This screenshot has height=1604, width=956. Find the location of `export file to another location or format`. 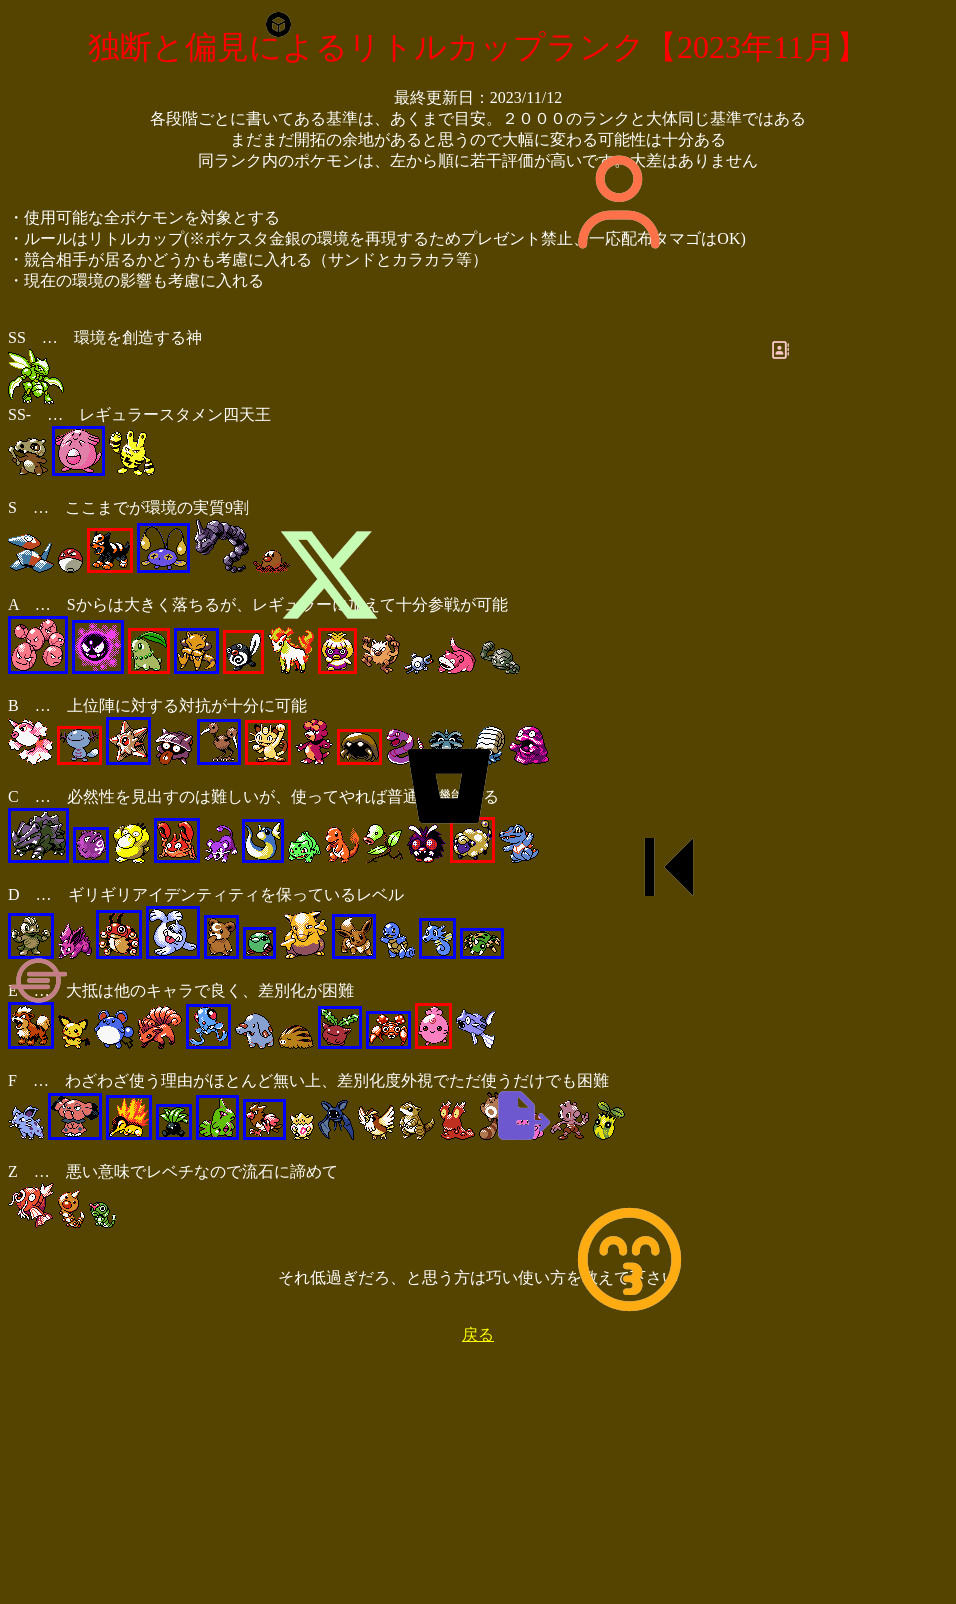

export file to another location or format is located at coordinates (522, 1115).